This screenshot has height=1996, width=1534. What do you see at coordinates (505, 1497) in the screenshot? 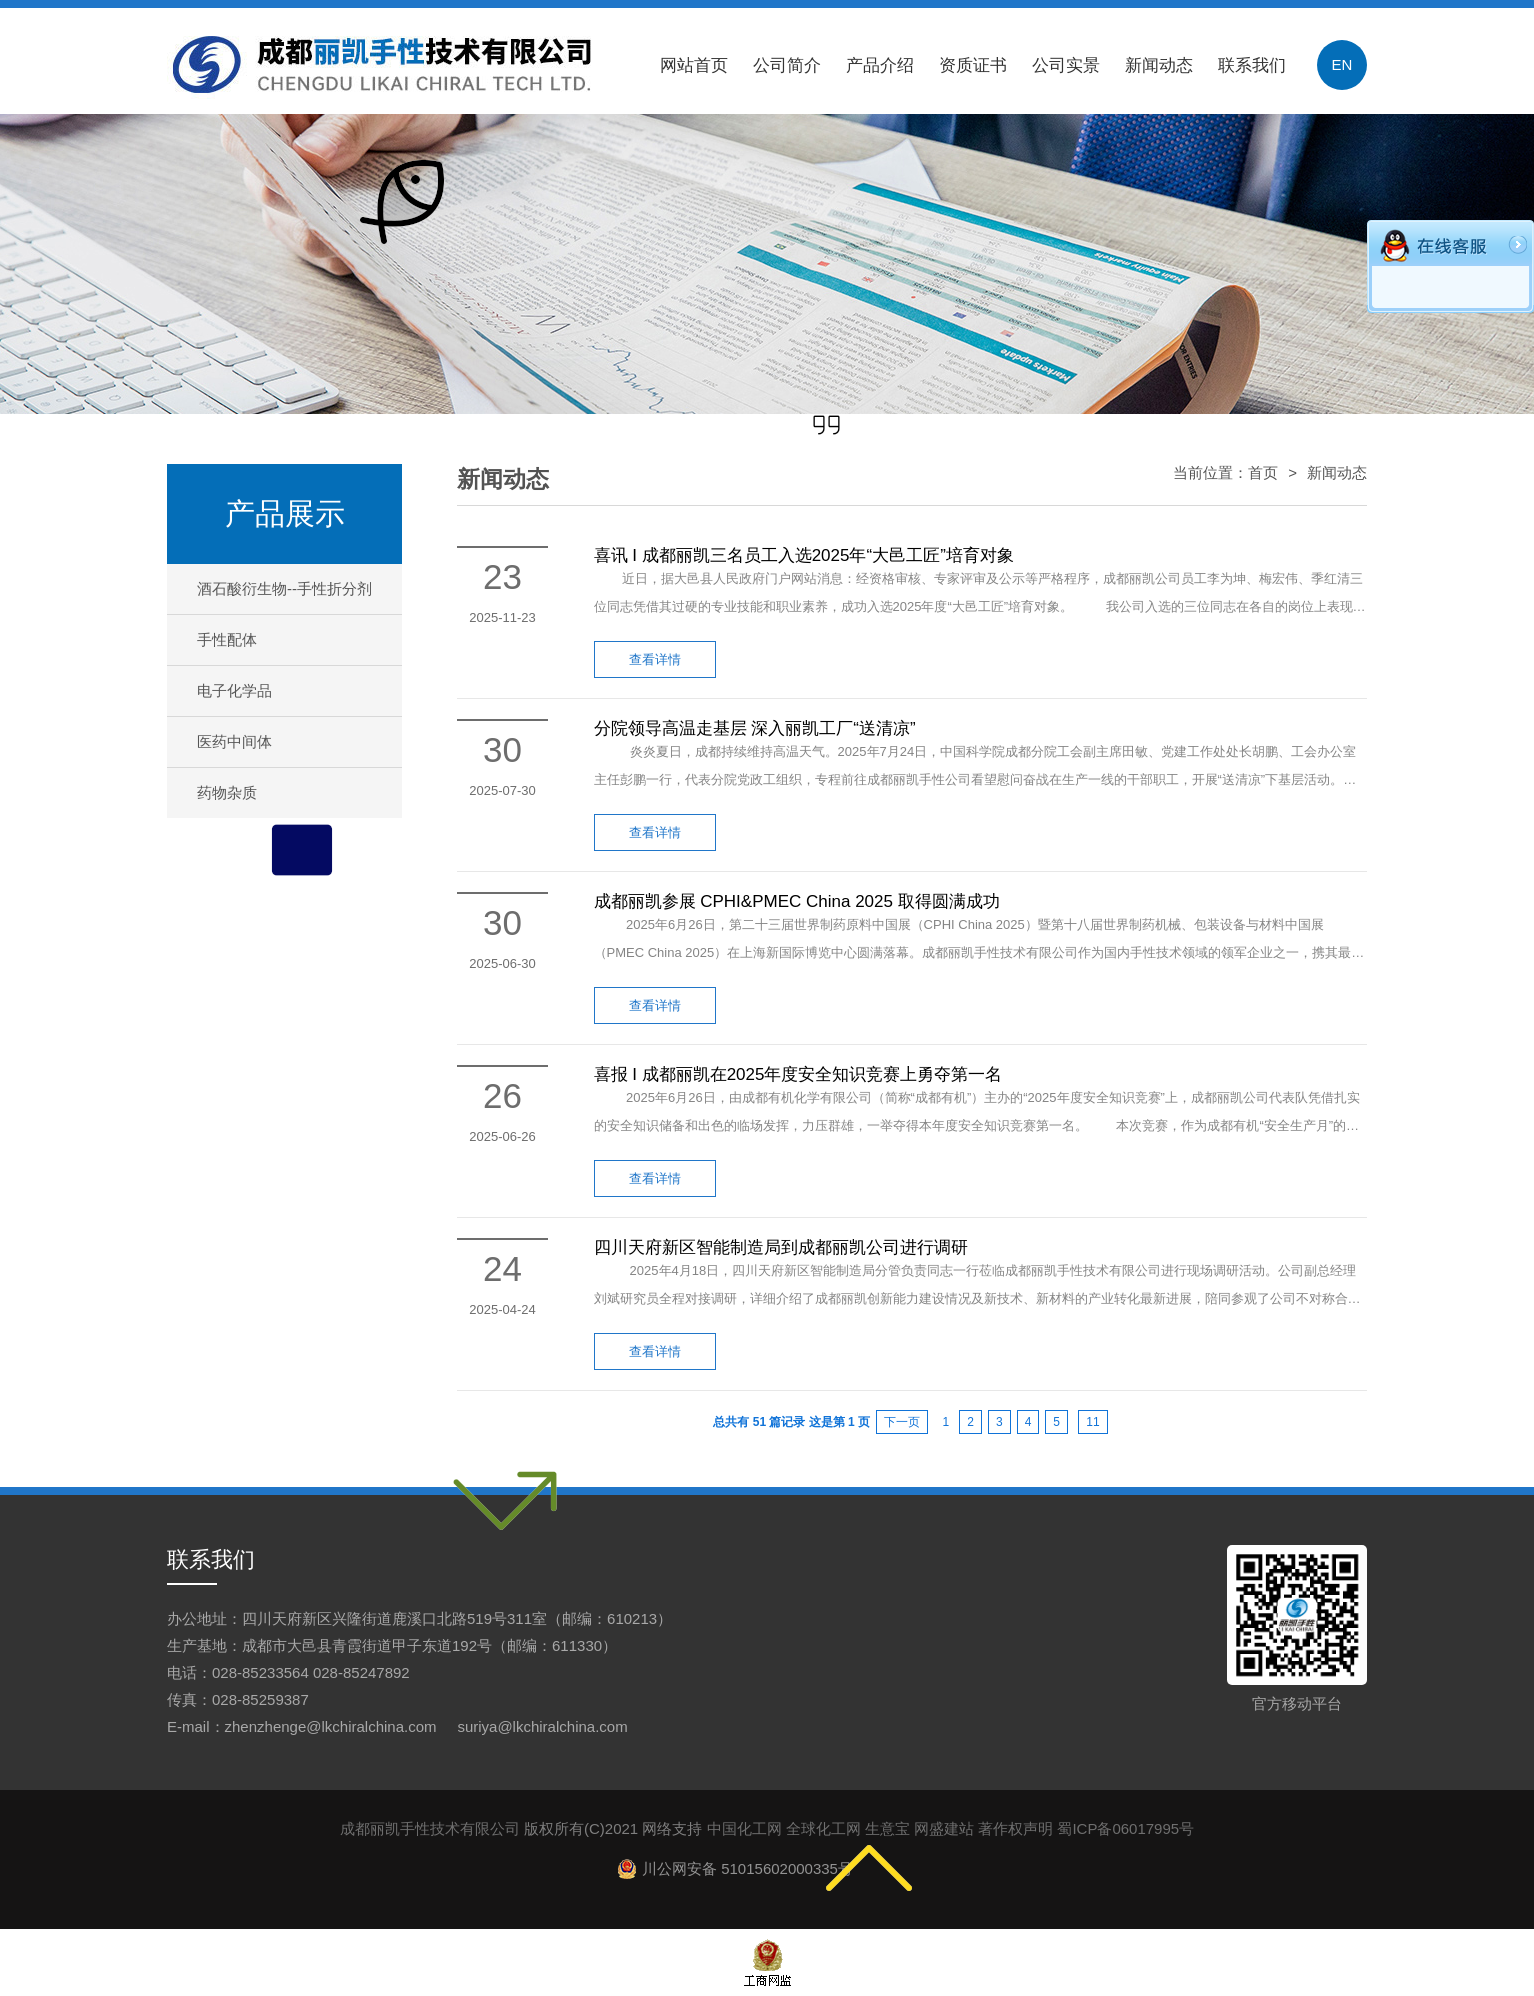
I see `reply to a message` at bounding box center [505, 1497].